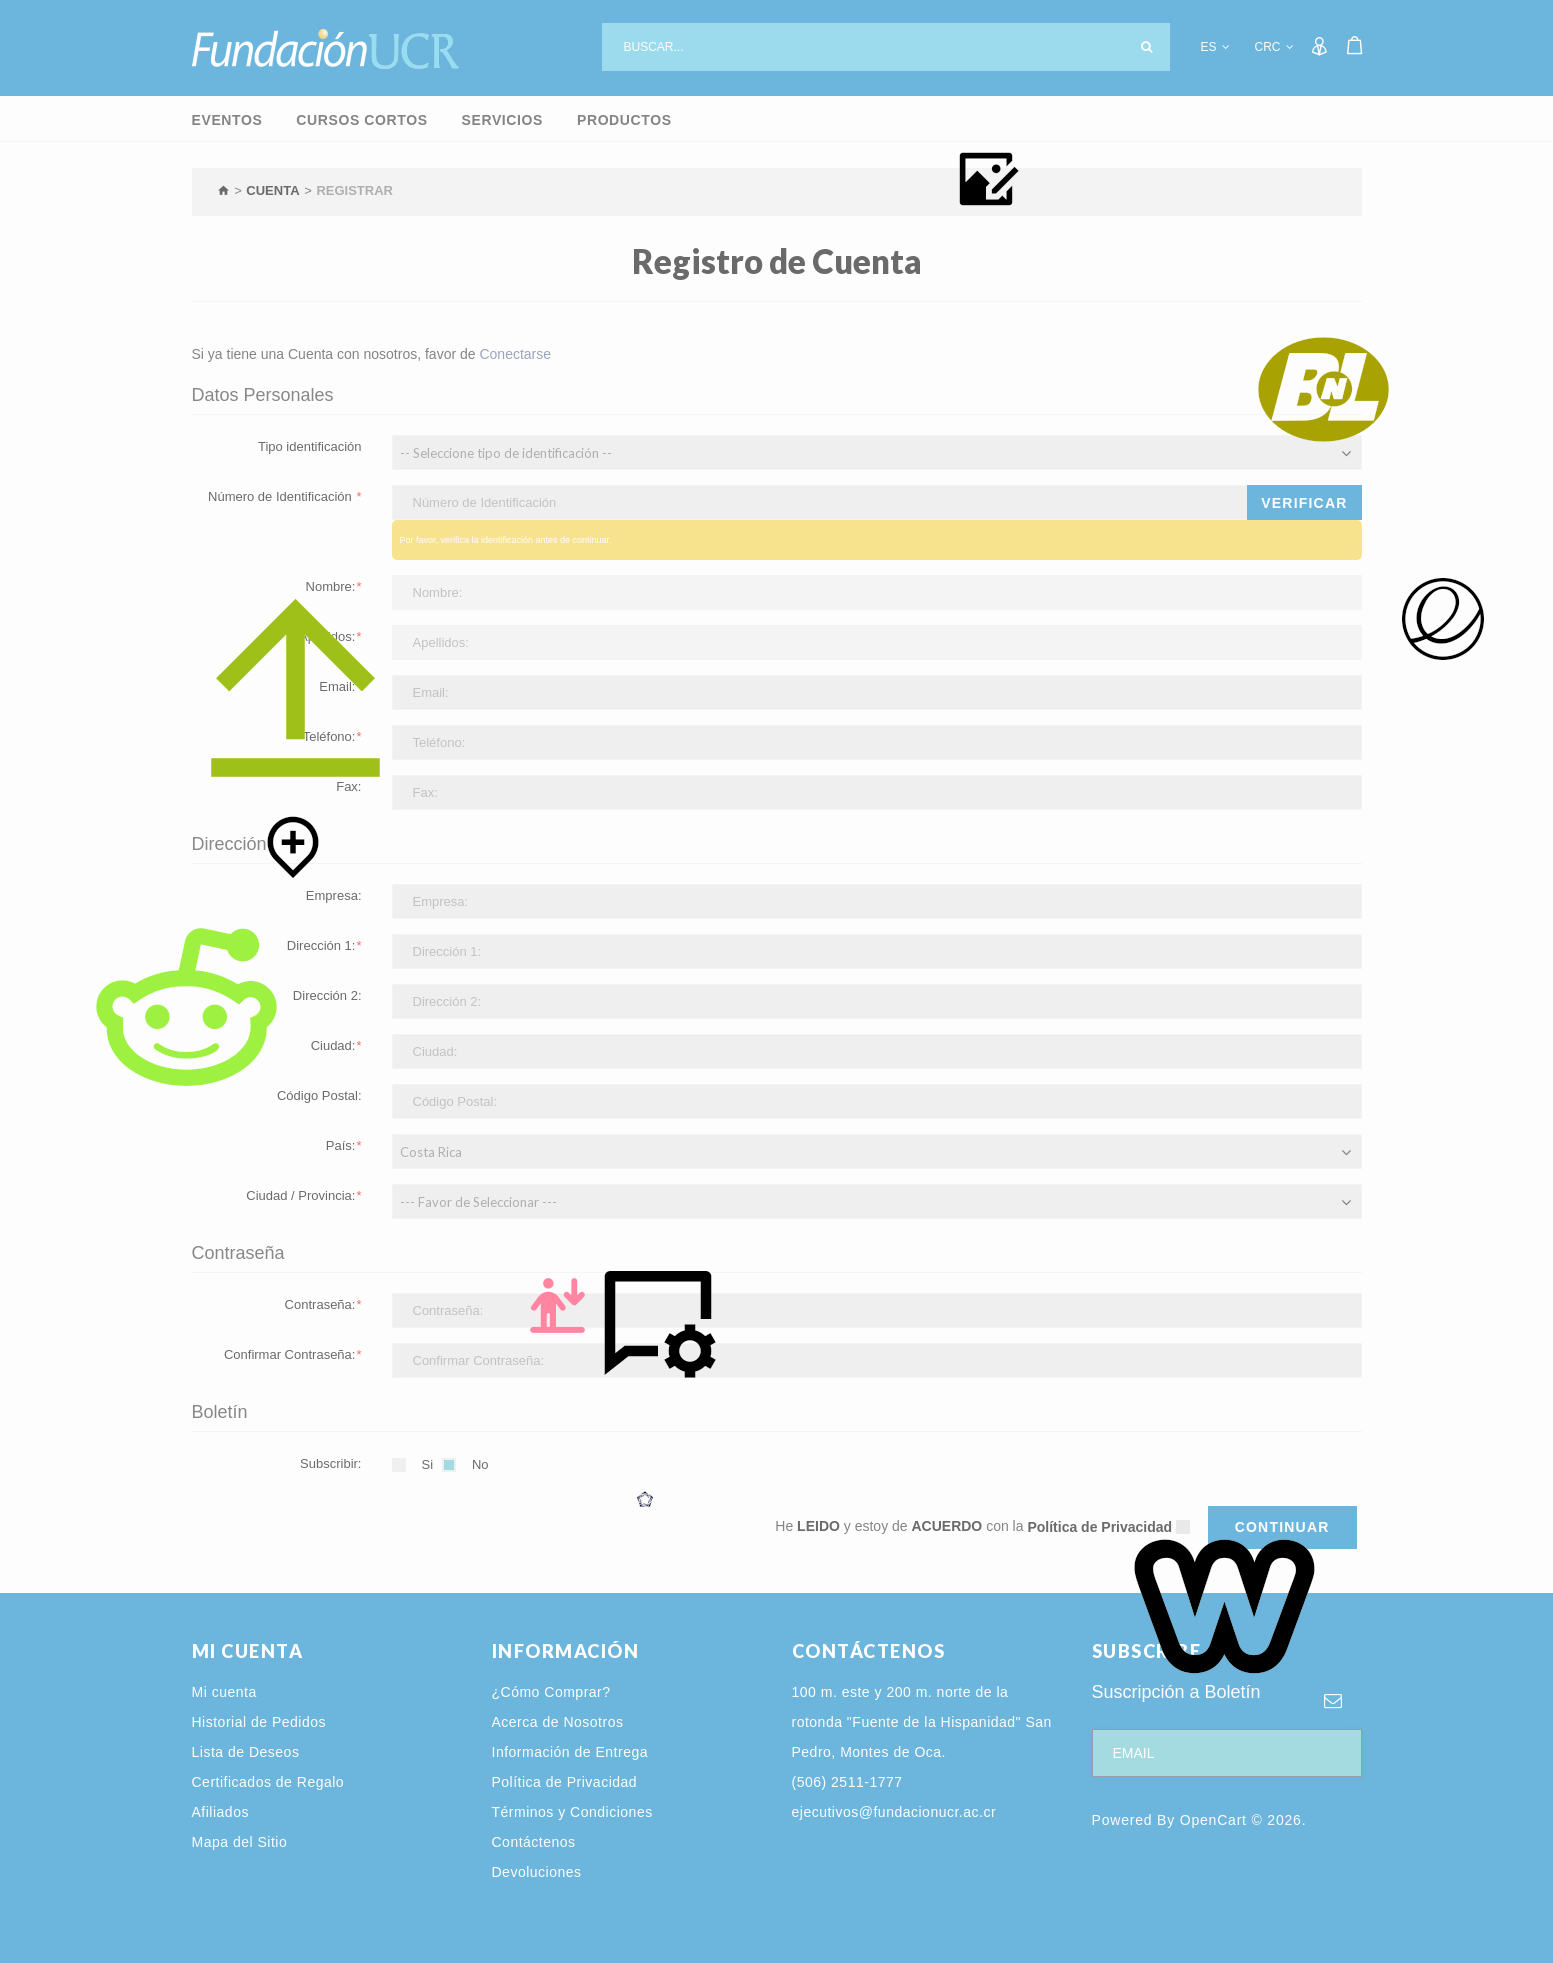  Describe the element at coordinates (645, 1499) in the screenshot. I see `PySyft library or framework logo` at that location.